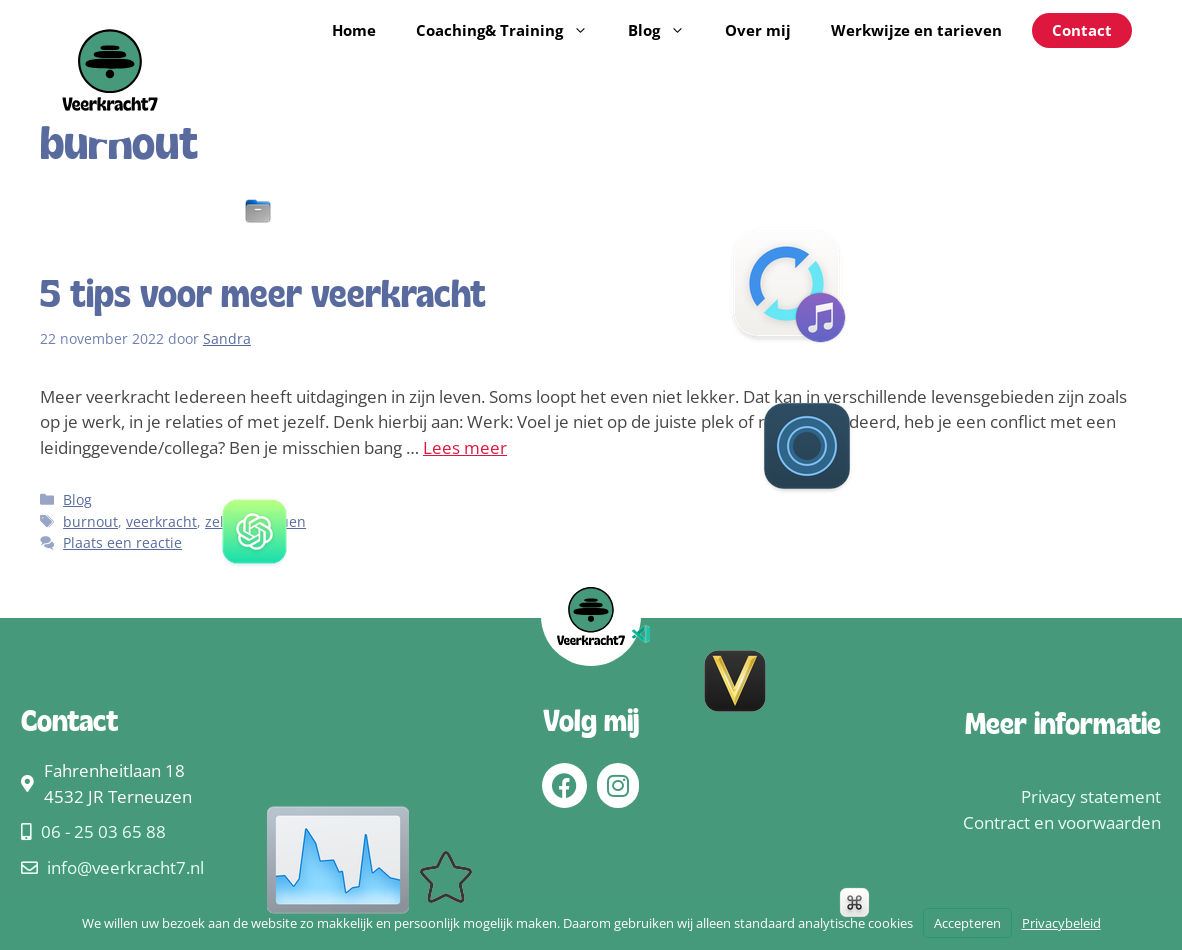  I want to click on launch Civilization V game, so click(735, 681).